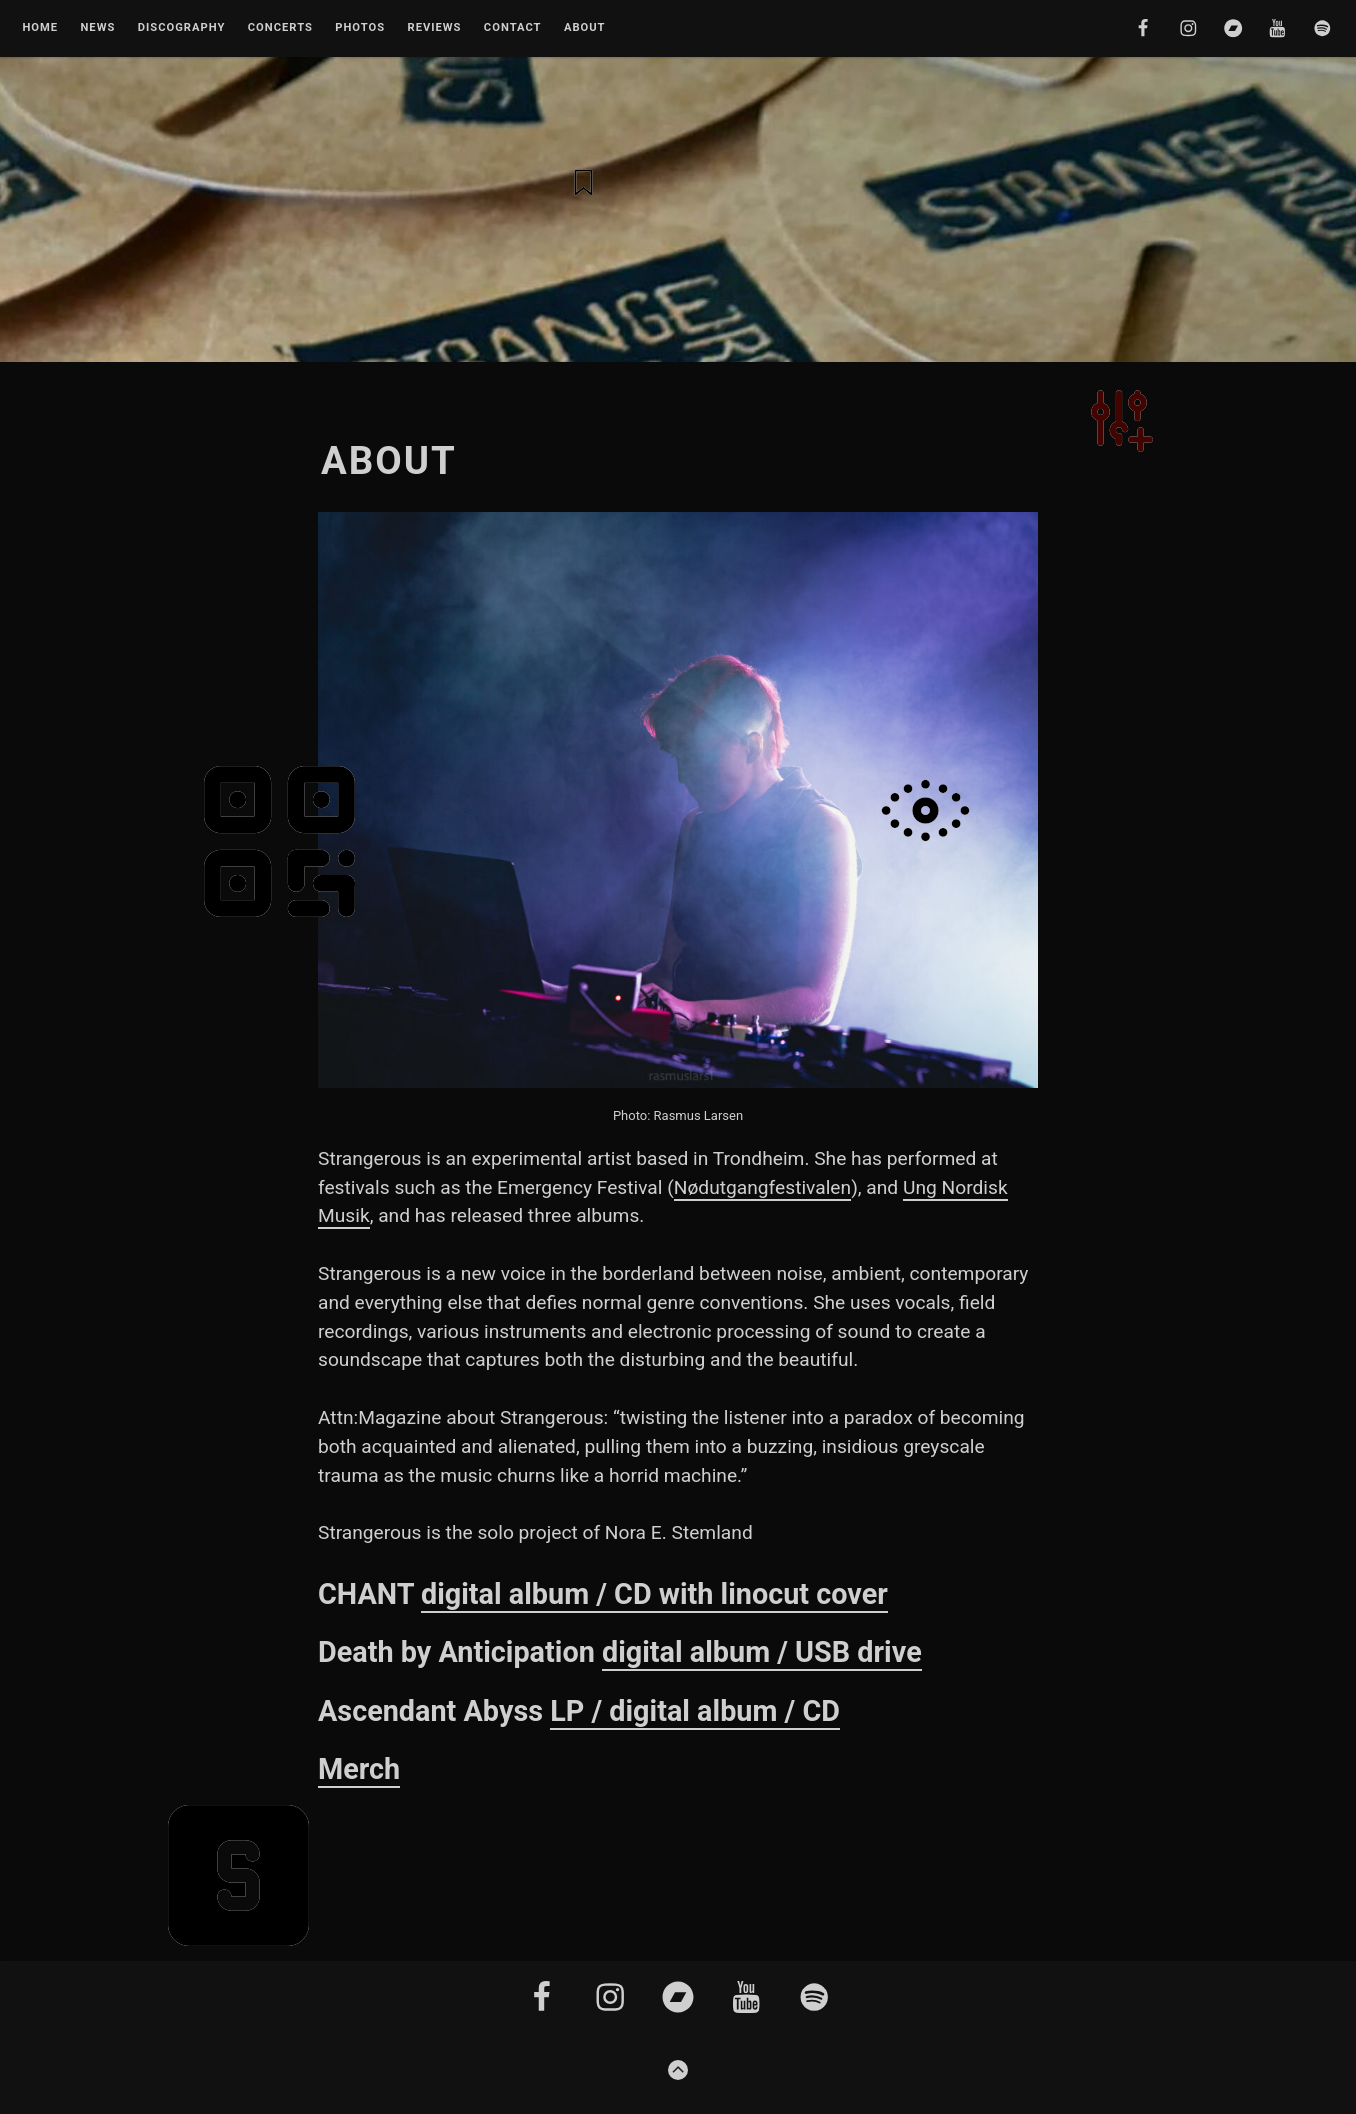 The width and height of the screenshot is (1356, 2114). What do you see at coordinates (1119, 418) in the screenshot?
I see `add a new filter or setting option` at bounding box center [1119, 418].